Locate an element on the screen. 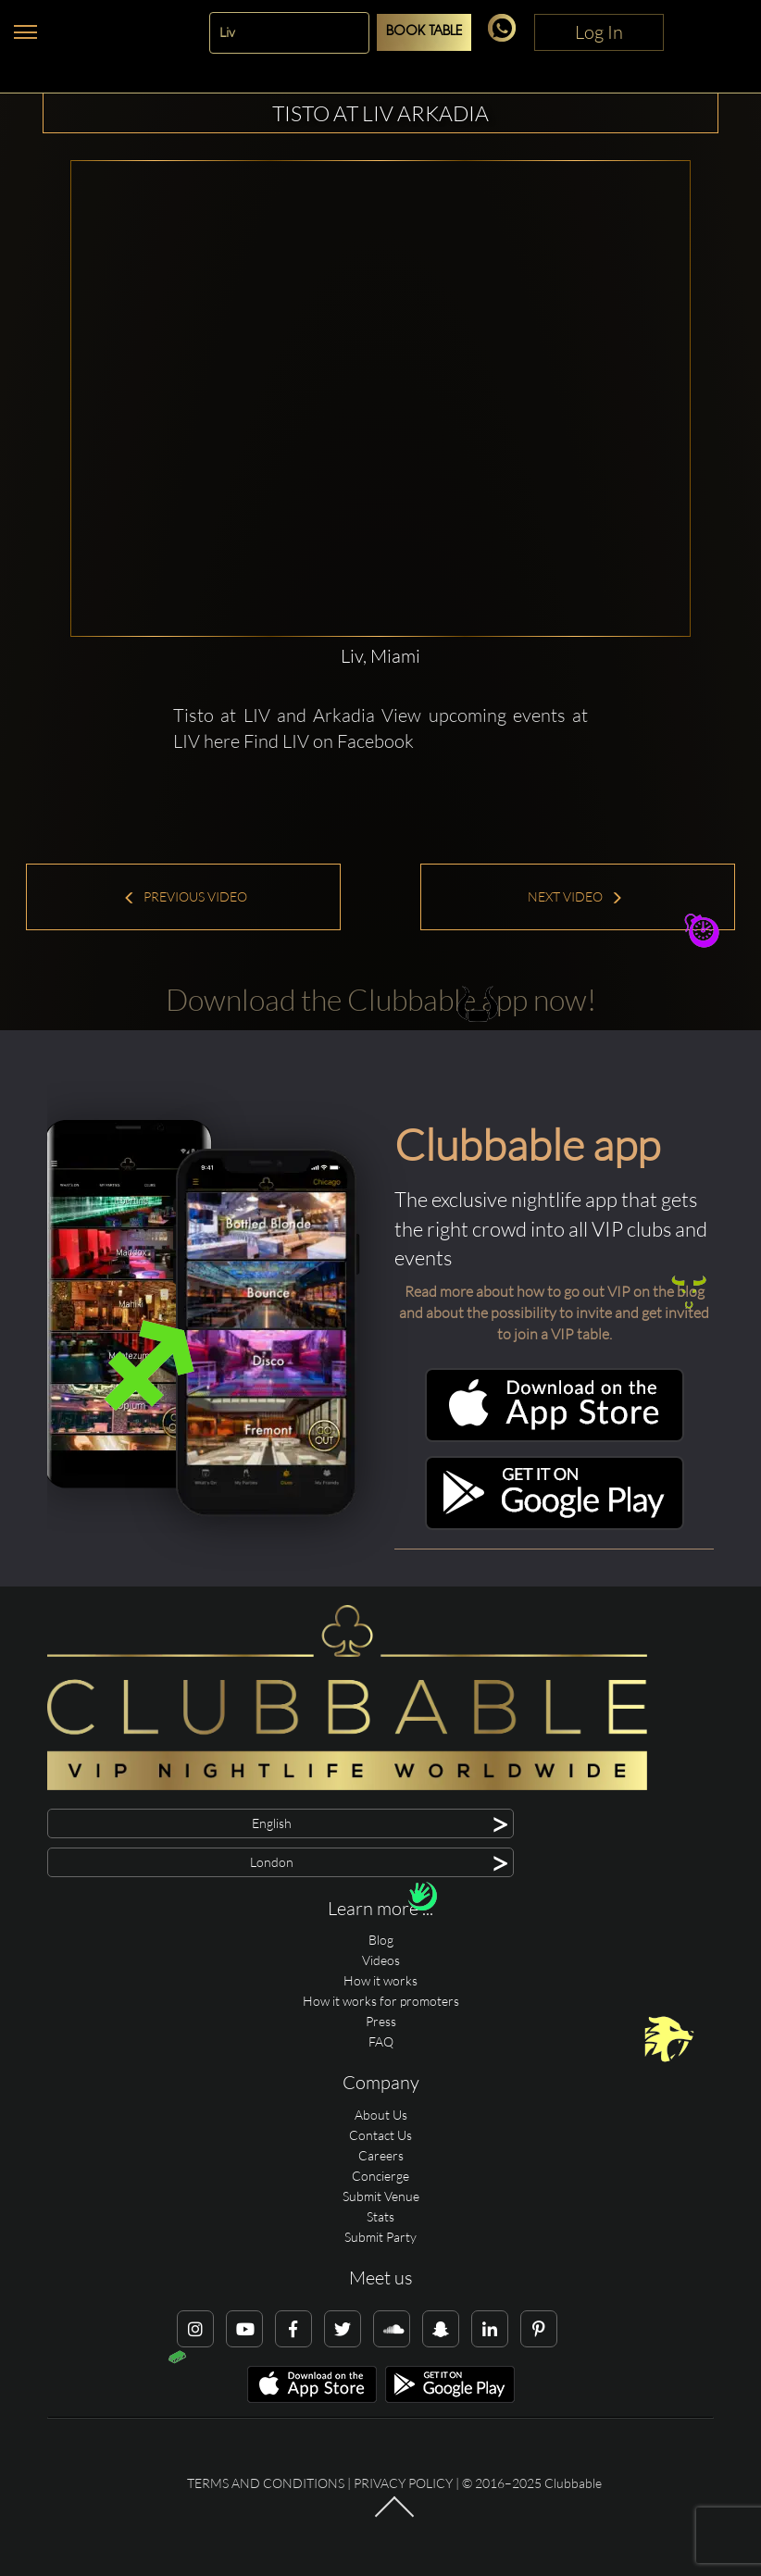 The width and height of the screenshot is (761, 2576). represents a bull or taurus zodiac sign is located at coordinates (689, 1292).